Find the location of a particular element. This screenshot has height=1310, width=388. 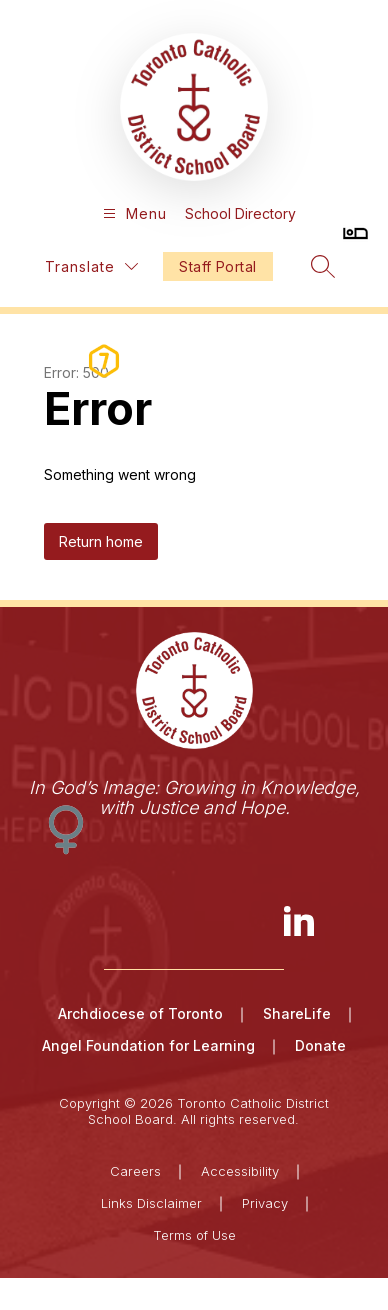

indicates female gender option is located at coordinates (66, 829).